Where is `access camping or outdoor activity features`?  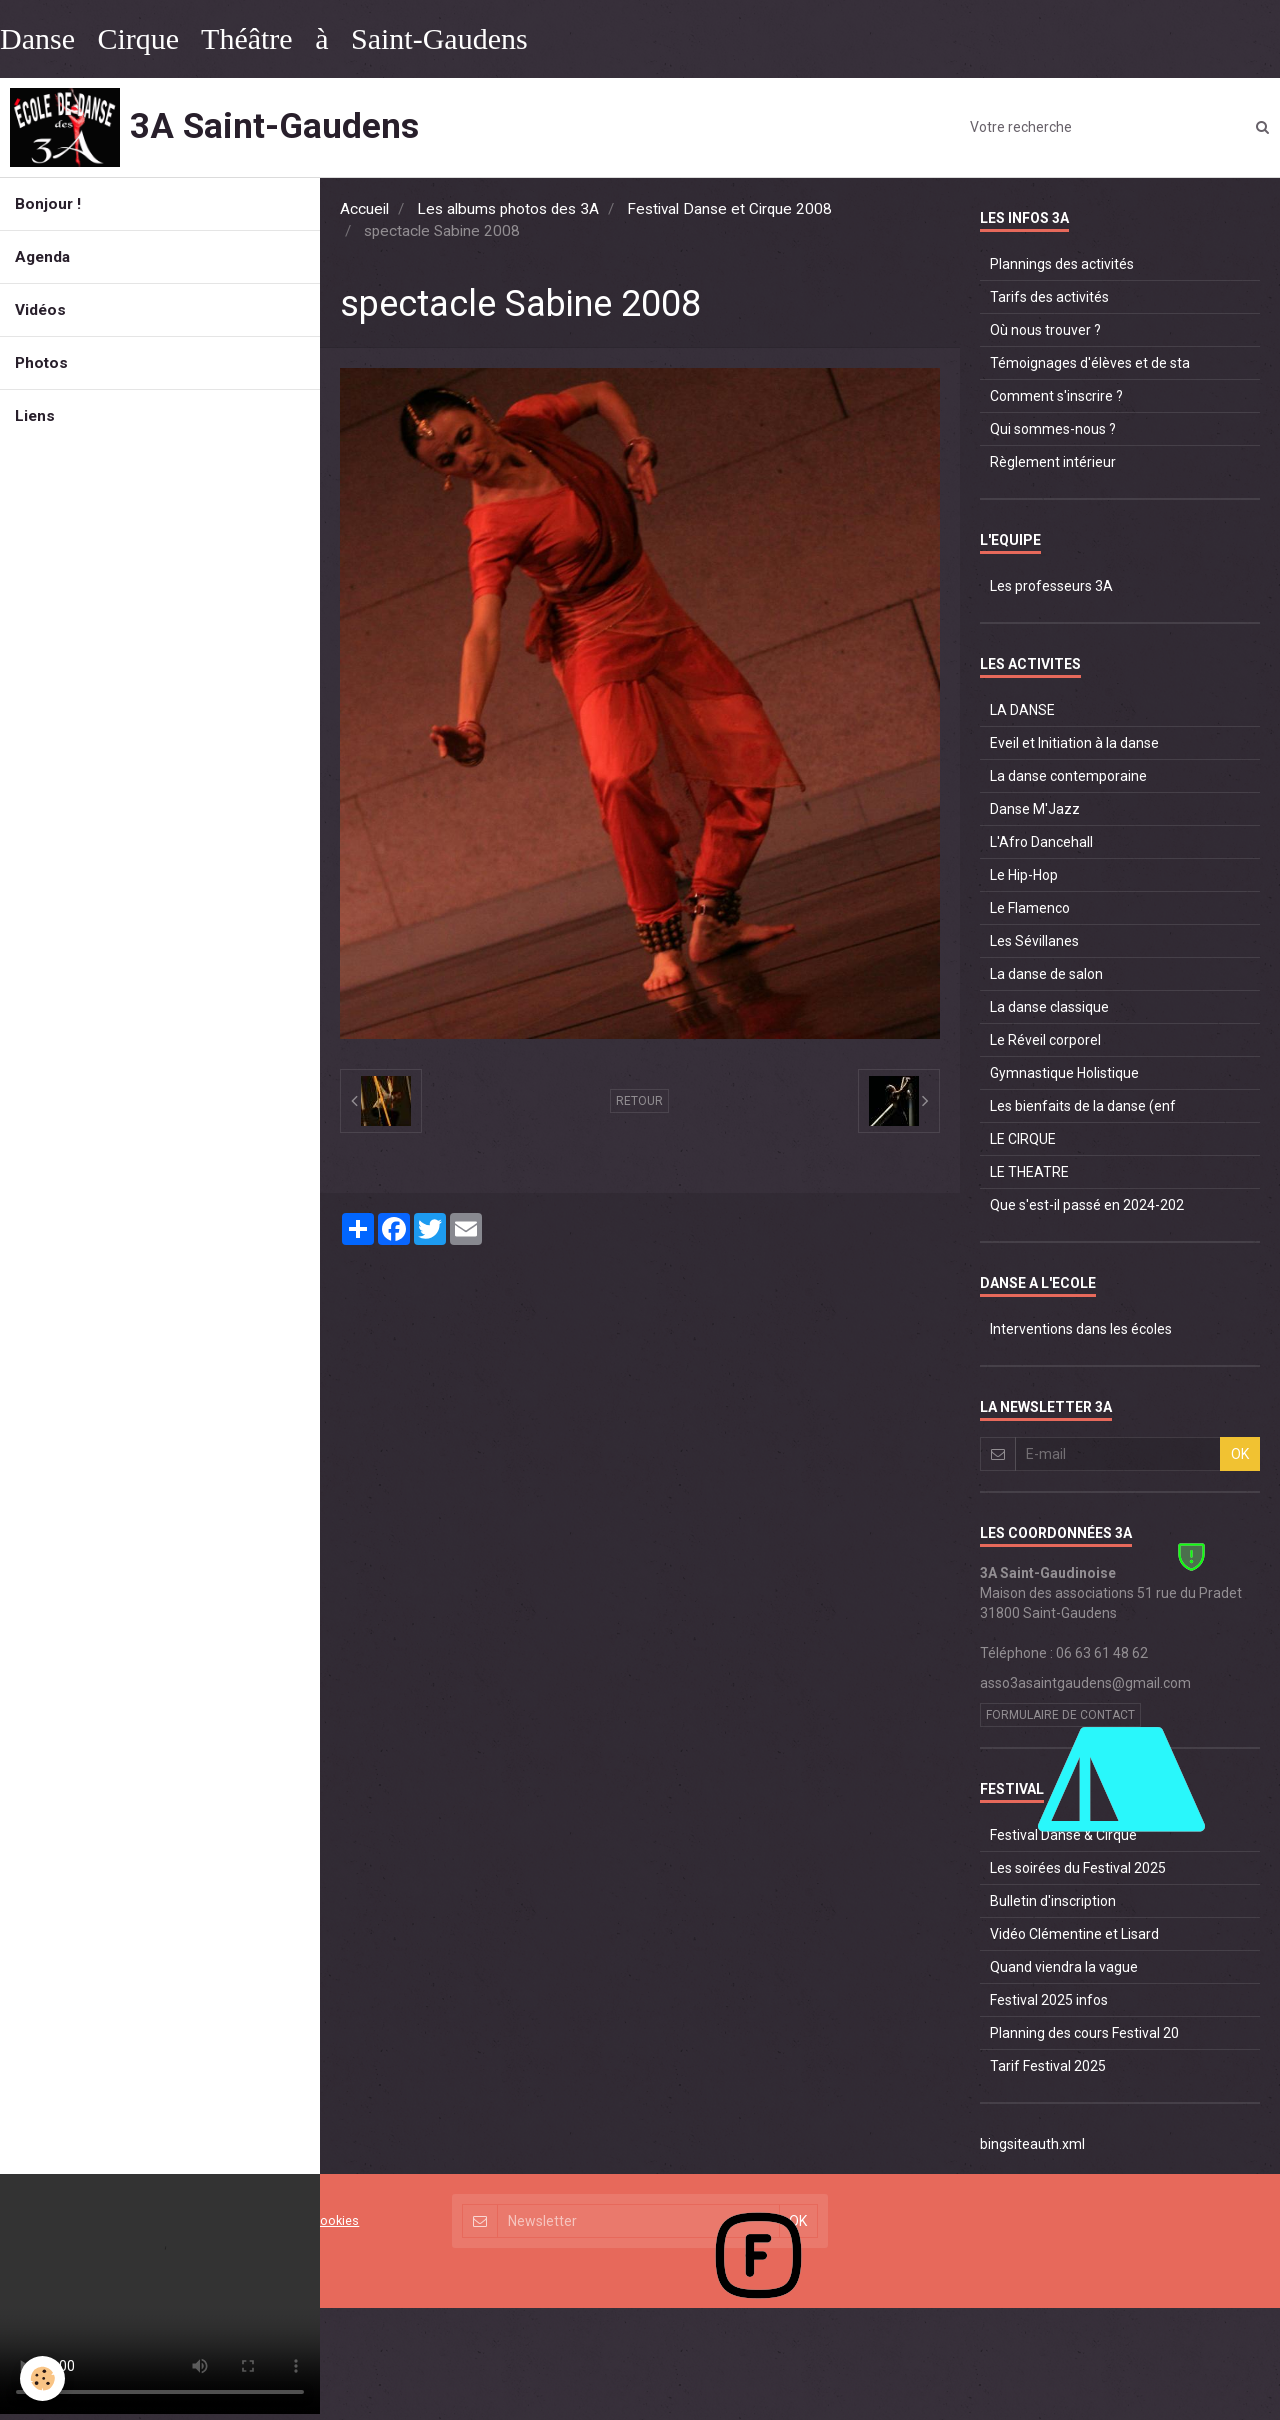
access camping or outdoor activity features is located at coordinates (1121, 1784).